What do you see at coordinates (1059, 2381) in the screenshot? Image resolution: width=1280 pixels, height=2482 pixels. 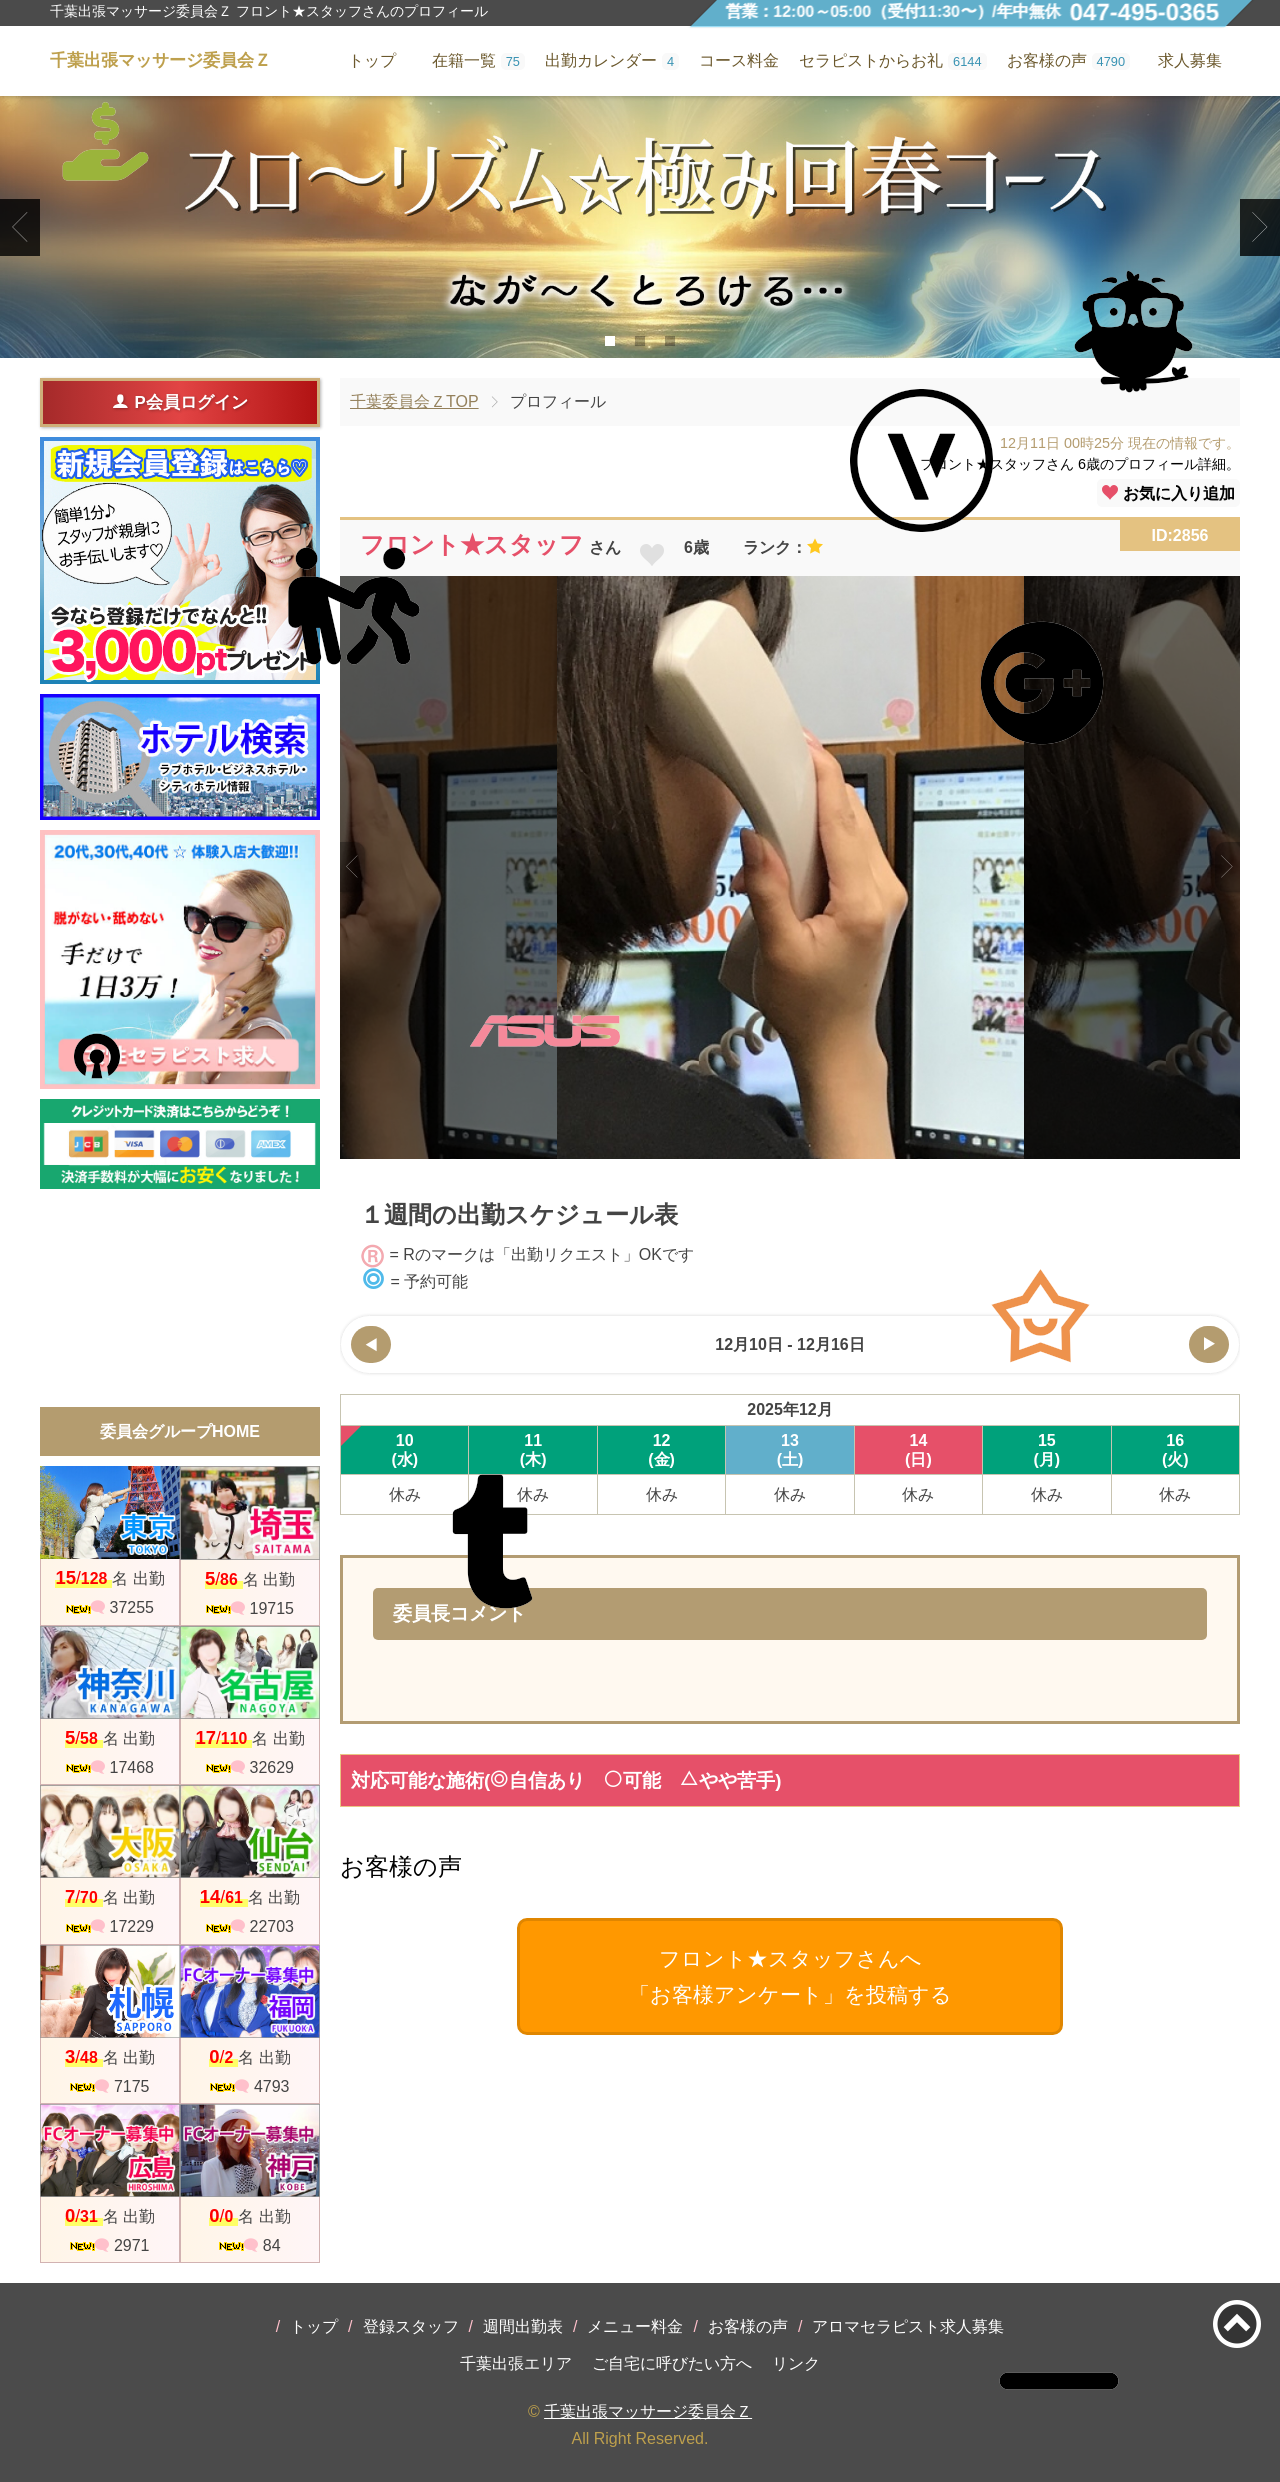 I see `remove an item from a list or cart` at bounding box center [1059, 2381].